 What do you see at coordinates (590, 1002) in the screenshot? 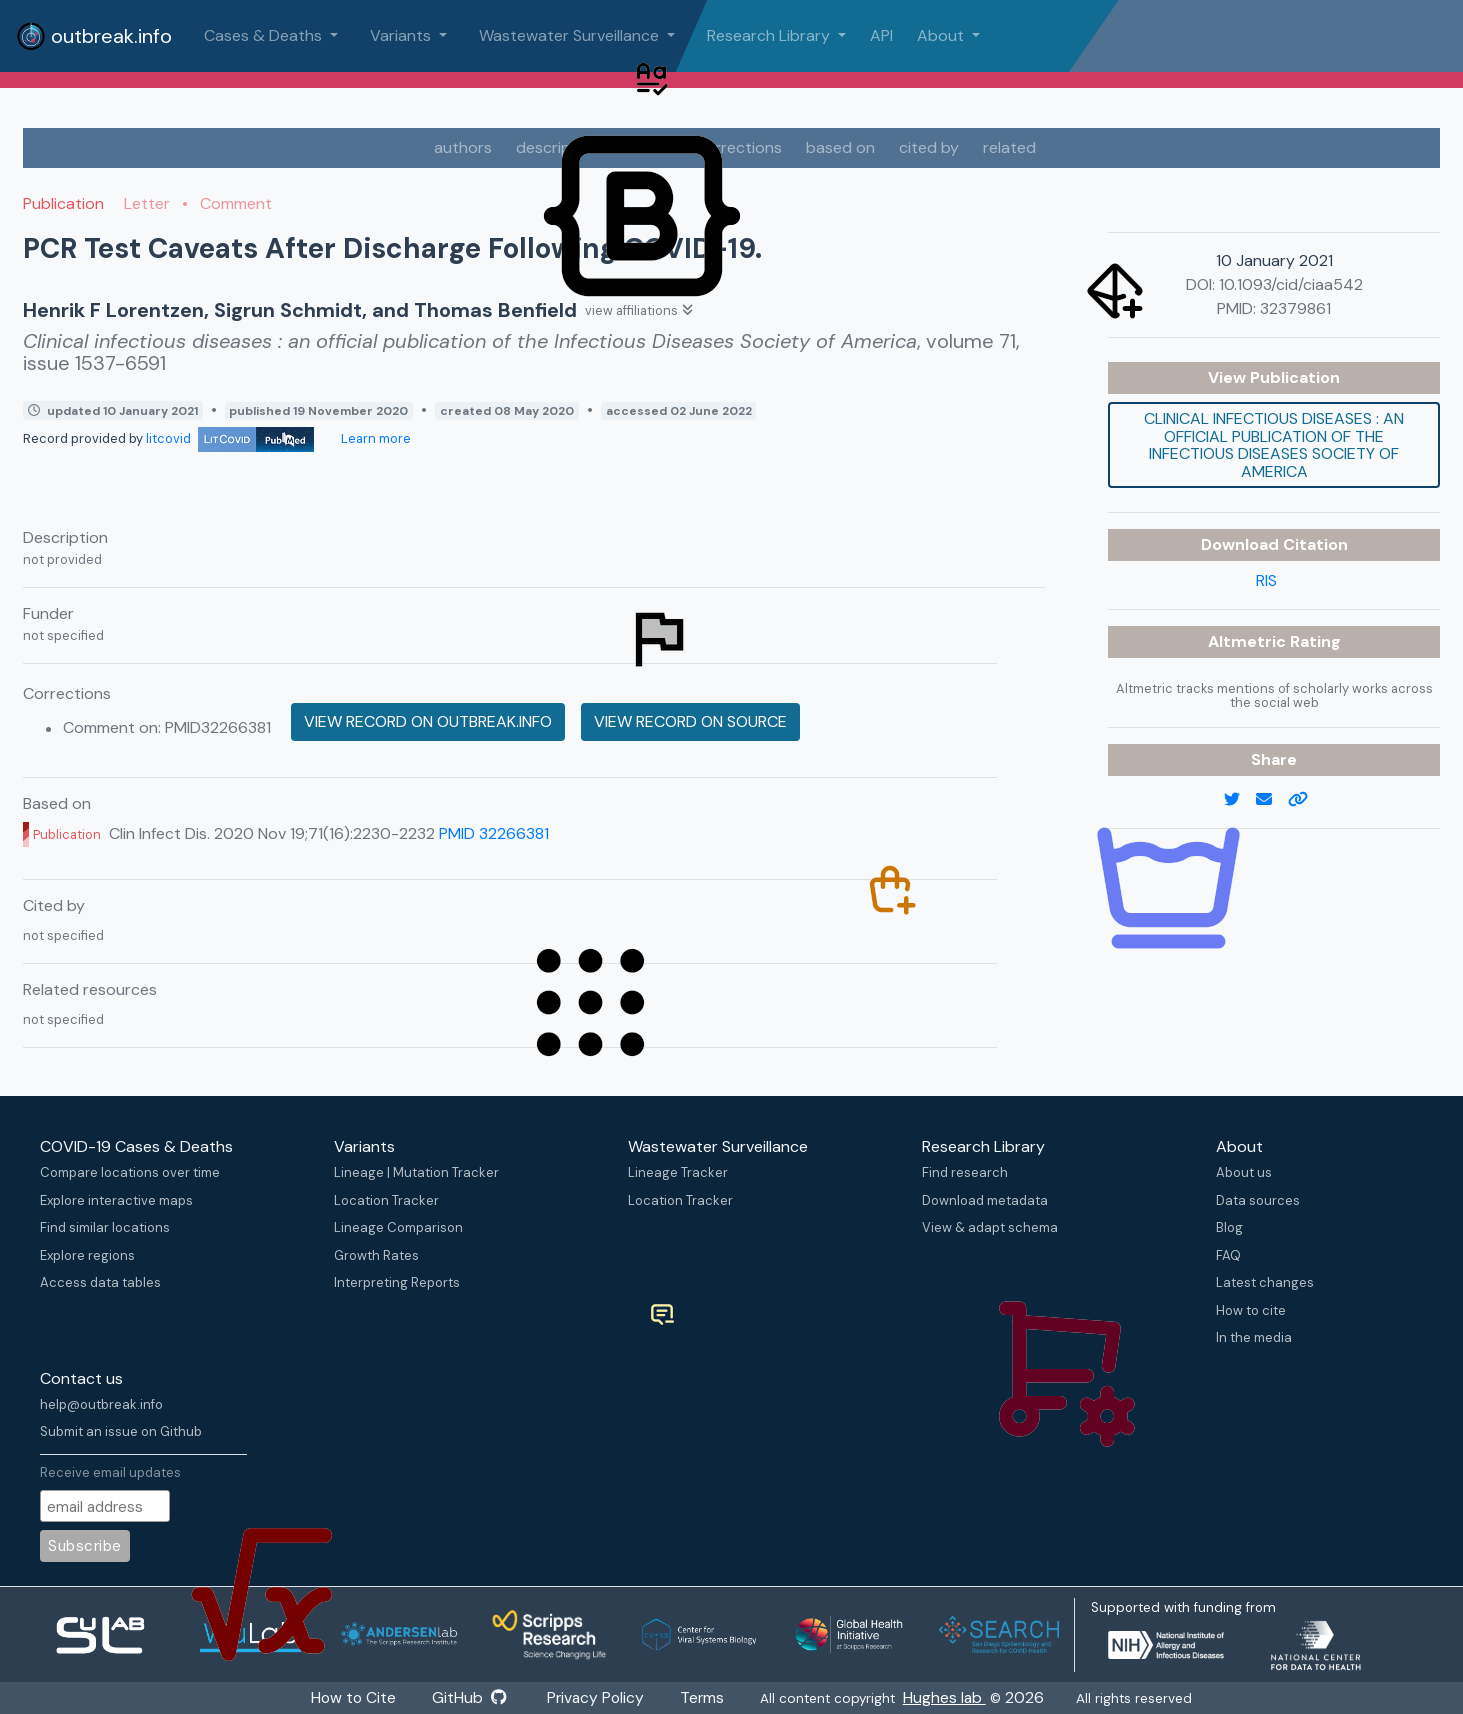
I see `open app drawer or launcher` at bounding box center [590, 1002].